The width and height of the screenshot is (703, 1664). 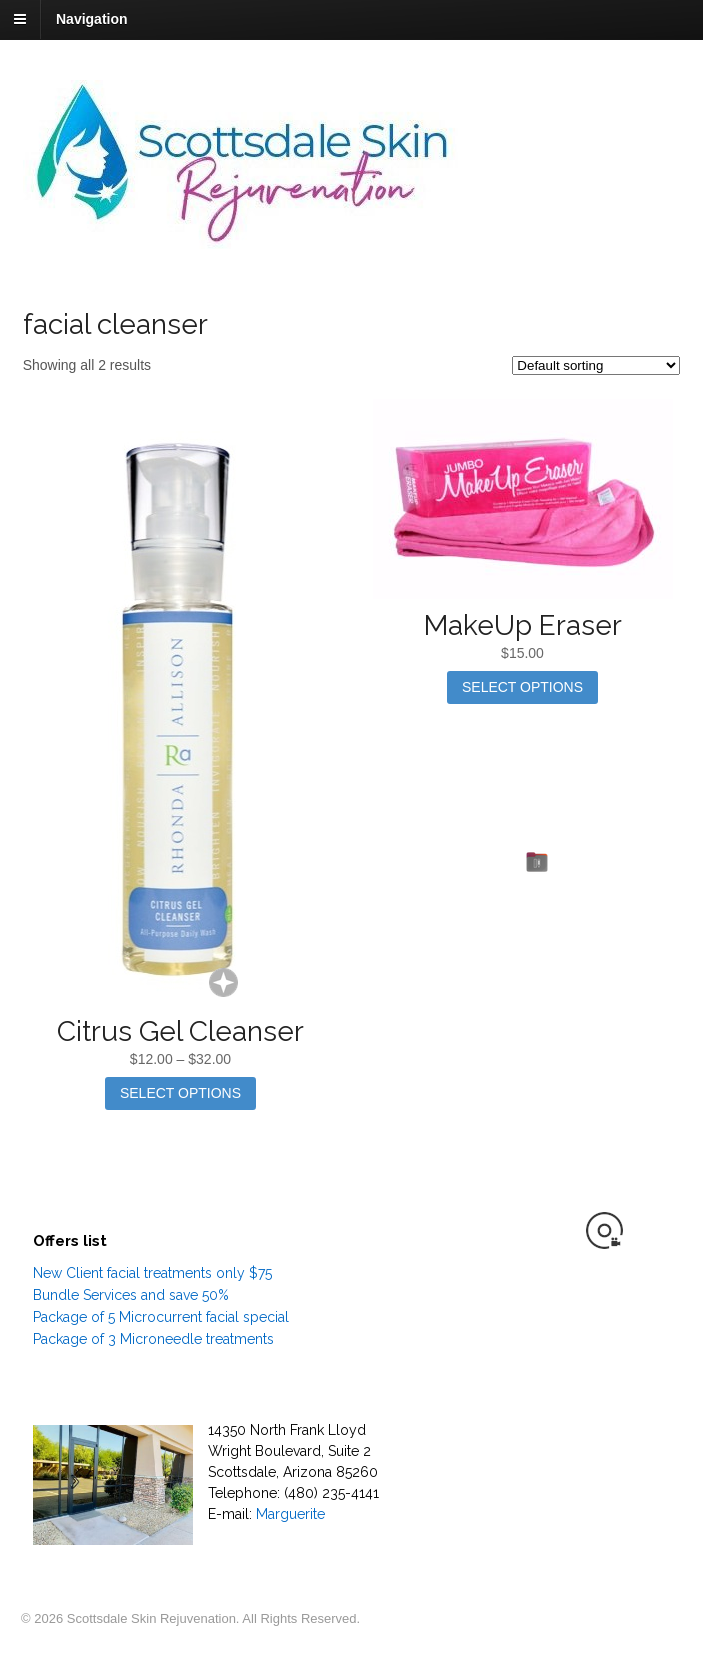 What do you see at coordinates (537, 862) in the screenshot?
I see `open templates folder` at bounding box center [537, 862].